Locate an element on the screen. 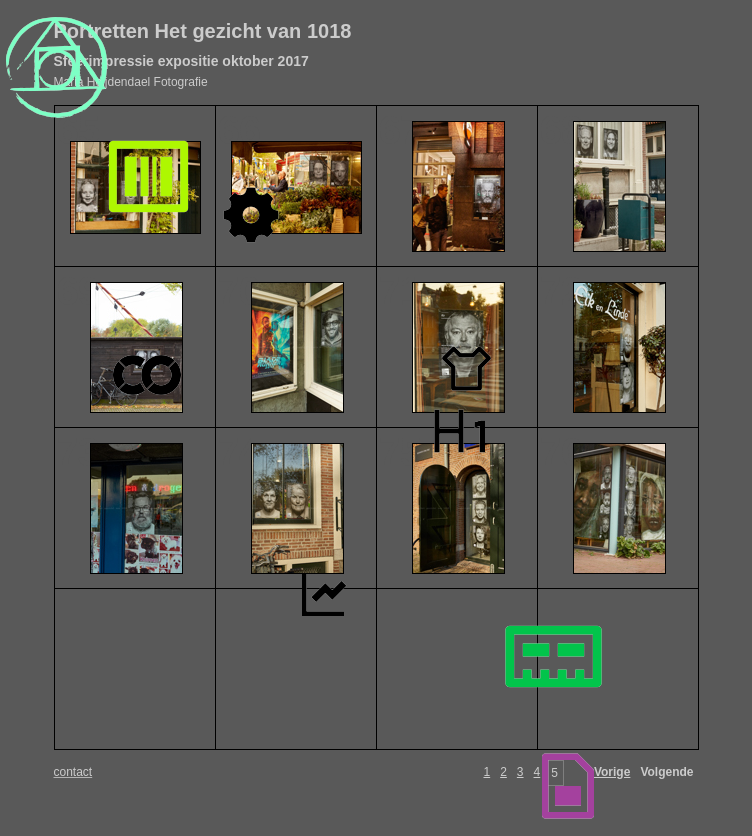 This screenshot has width=752, height=836. view analytics and performance trends is located at coordinates (323, 595).